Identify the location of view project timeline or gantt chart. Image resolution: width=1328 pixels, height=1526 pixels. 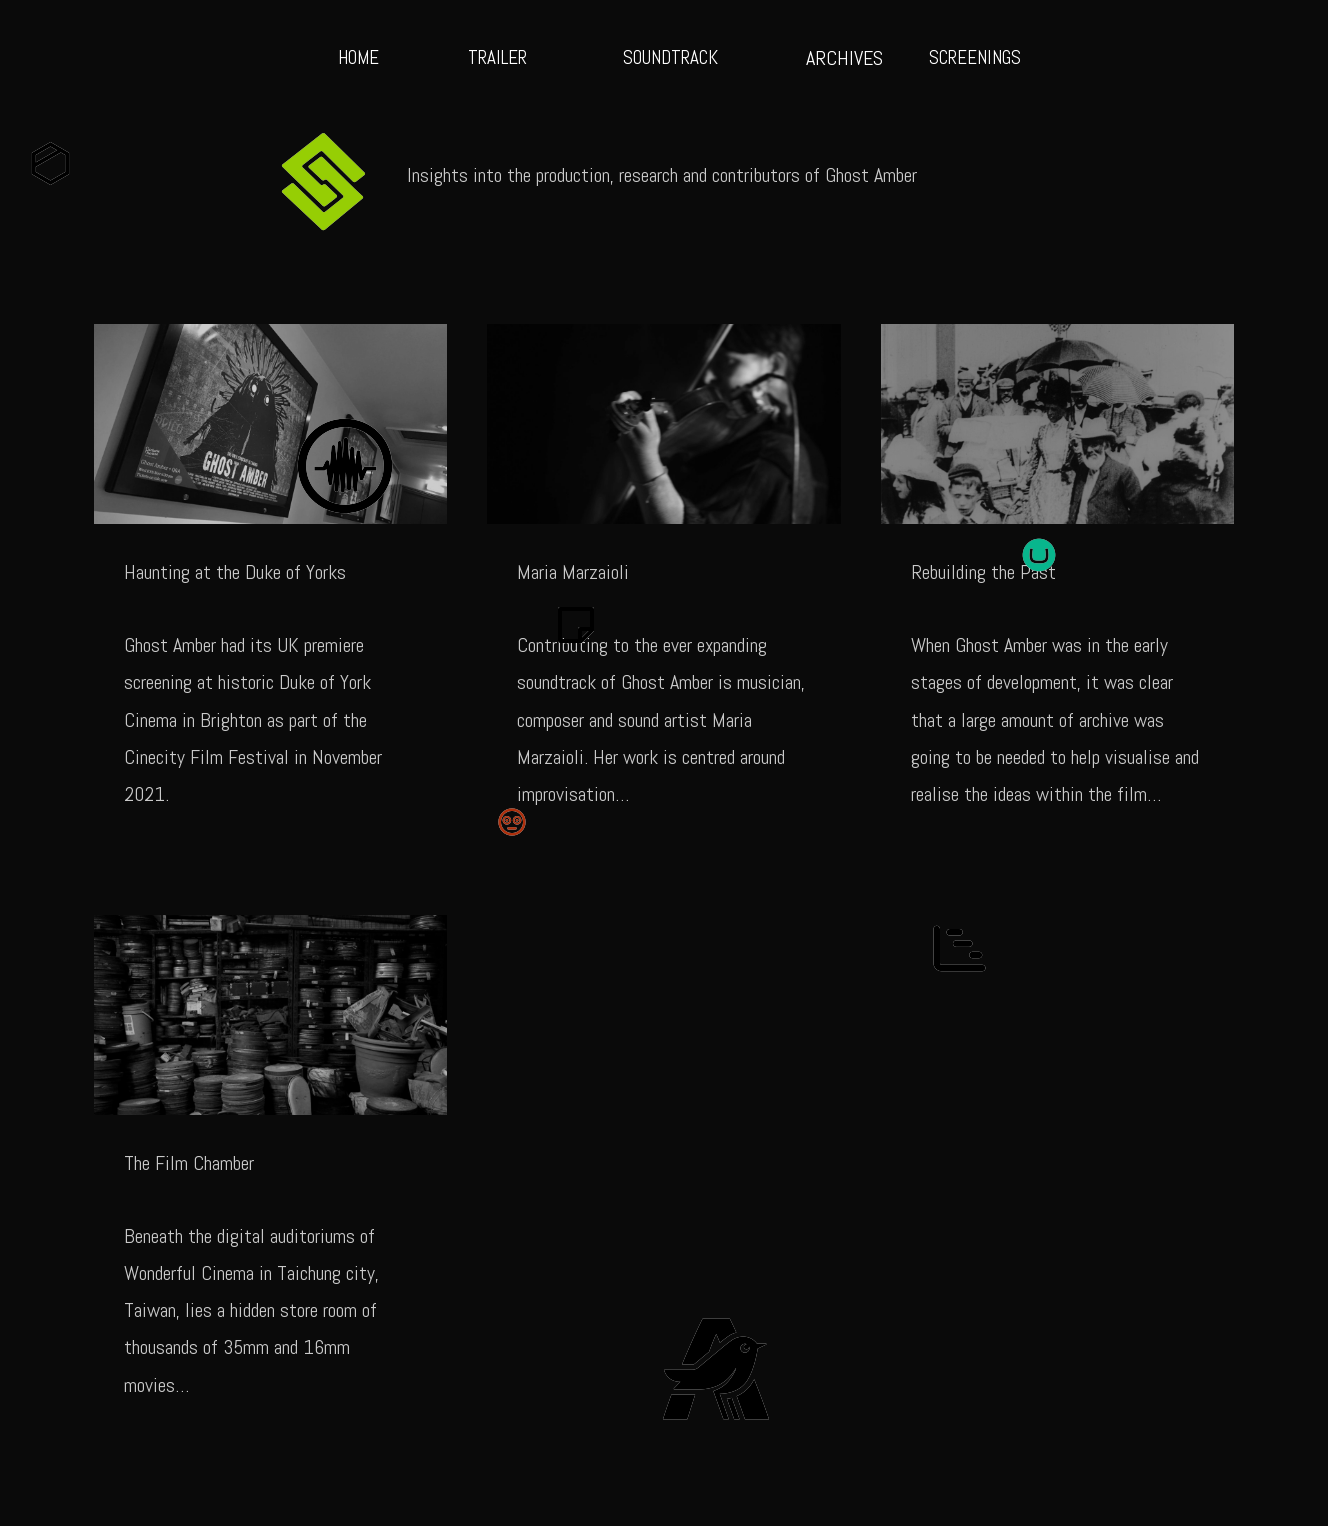
(959, 948).